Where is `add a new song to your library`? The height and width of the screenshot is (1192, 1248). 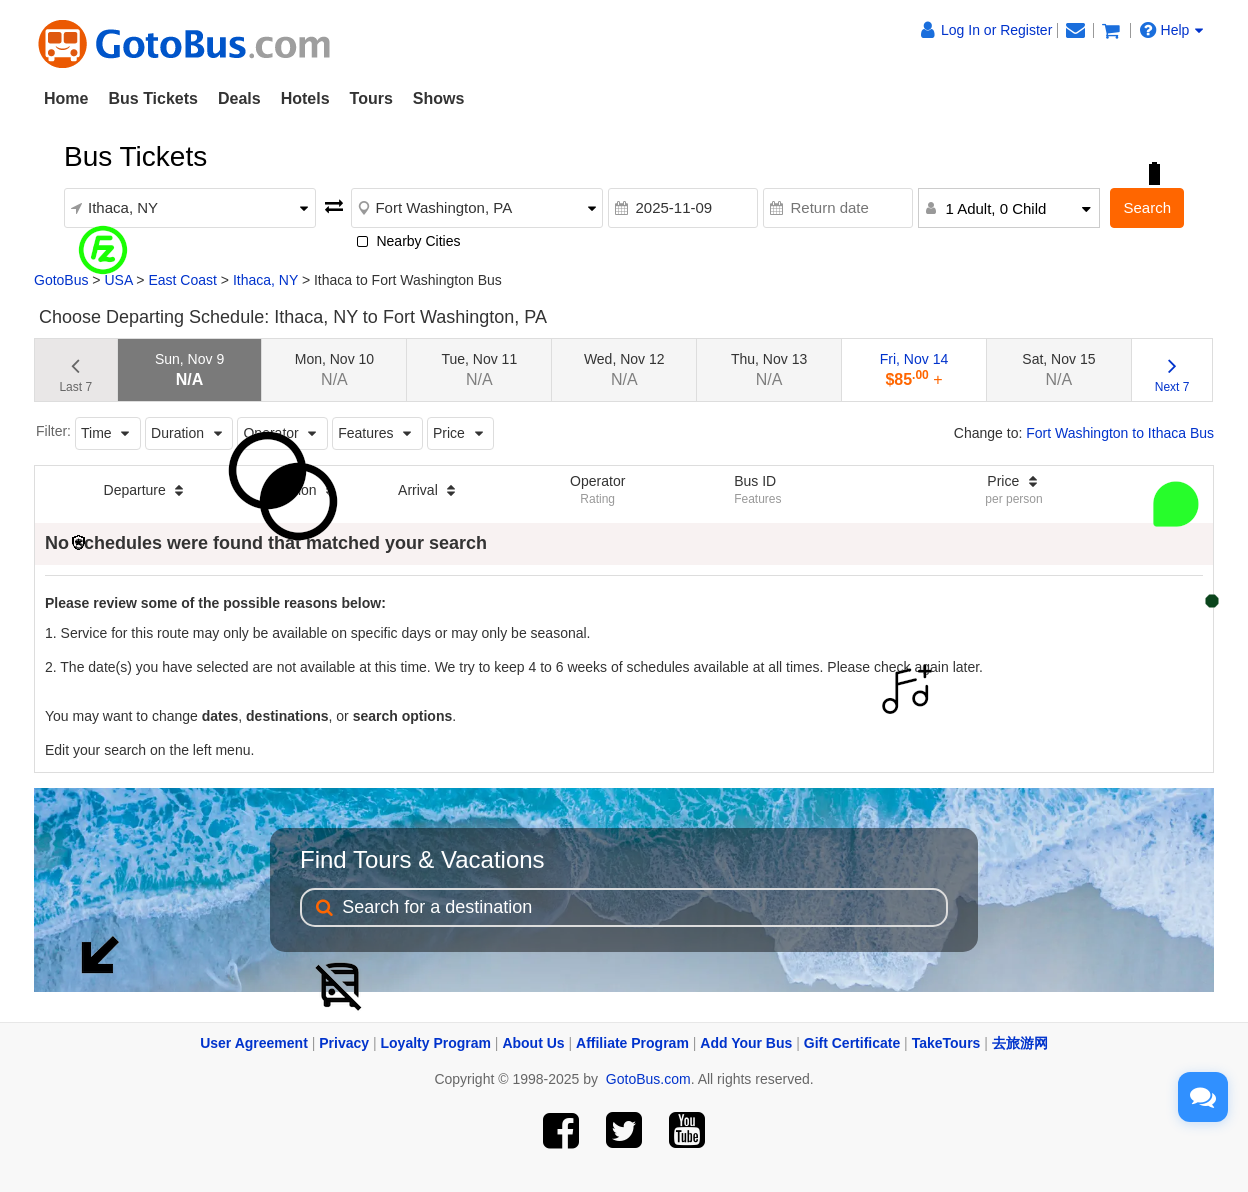 add a new song to your library is located at coordinates (908, 690).